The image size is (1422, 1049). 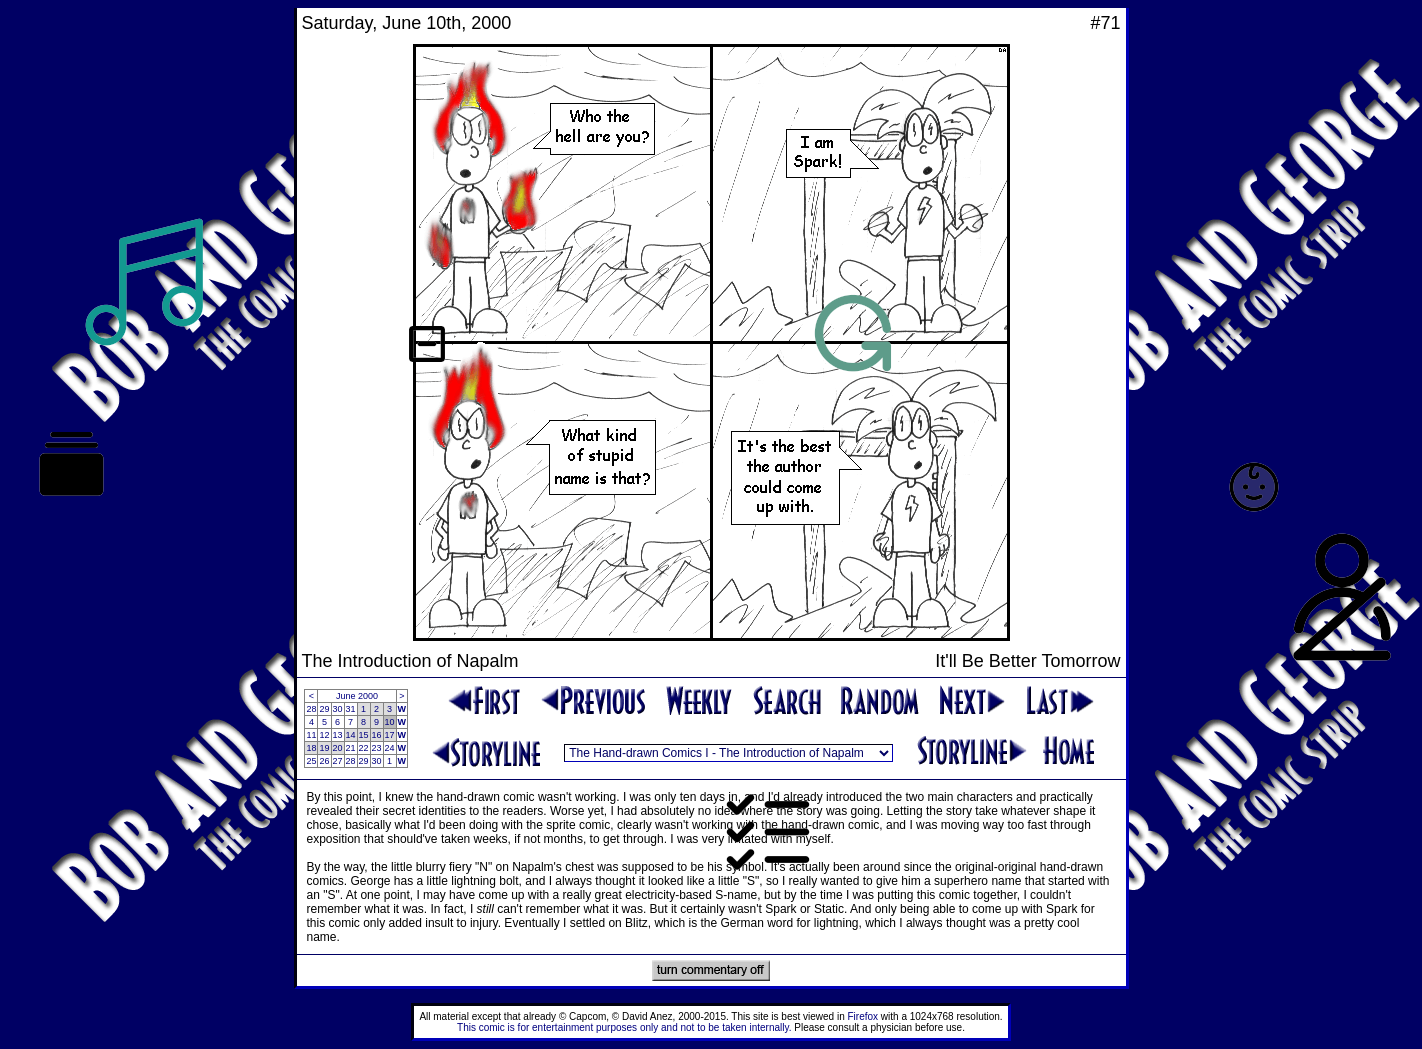 I want to click on remove or delete an item, so click(x=427, y=344).